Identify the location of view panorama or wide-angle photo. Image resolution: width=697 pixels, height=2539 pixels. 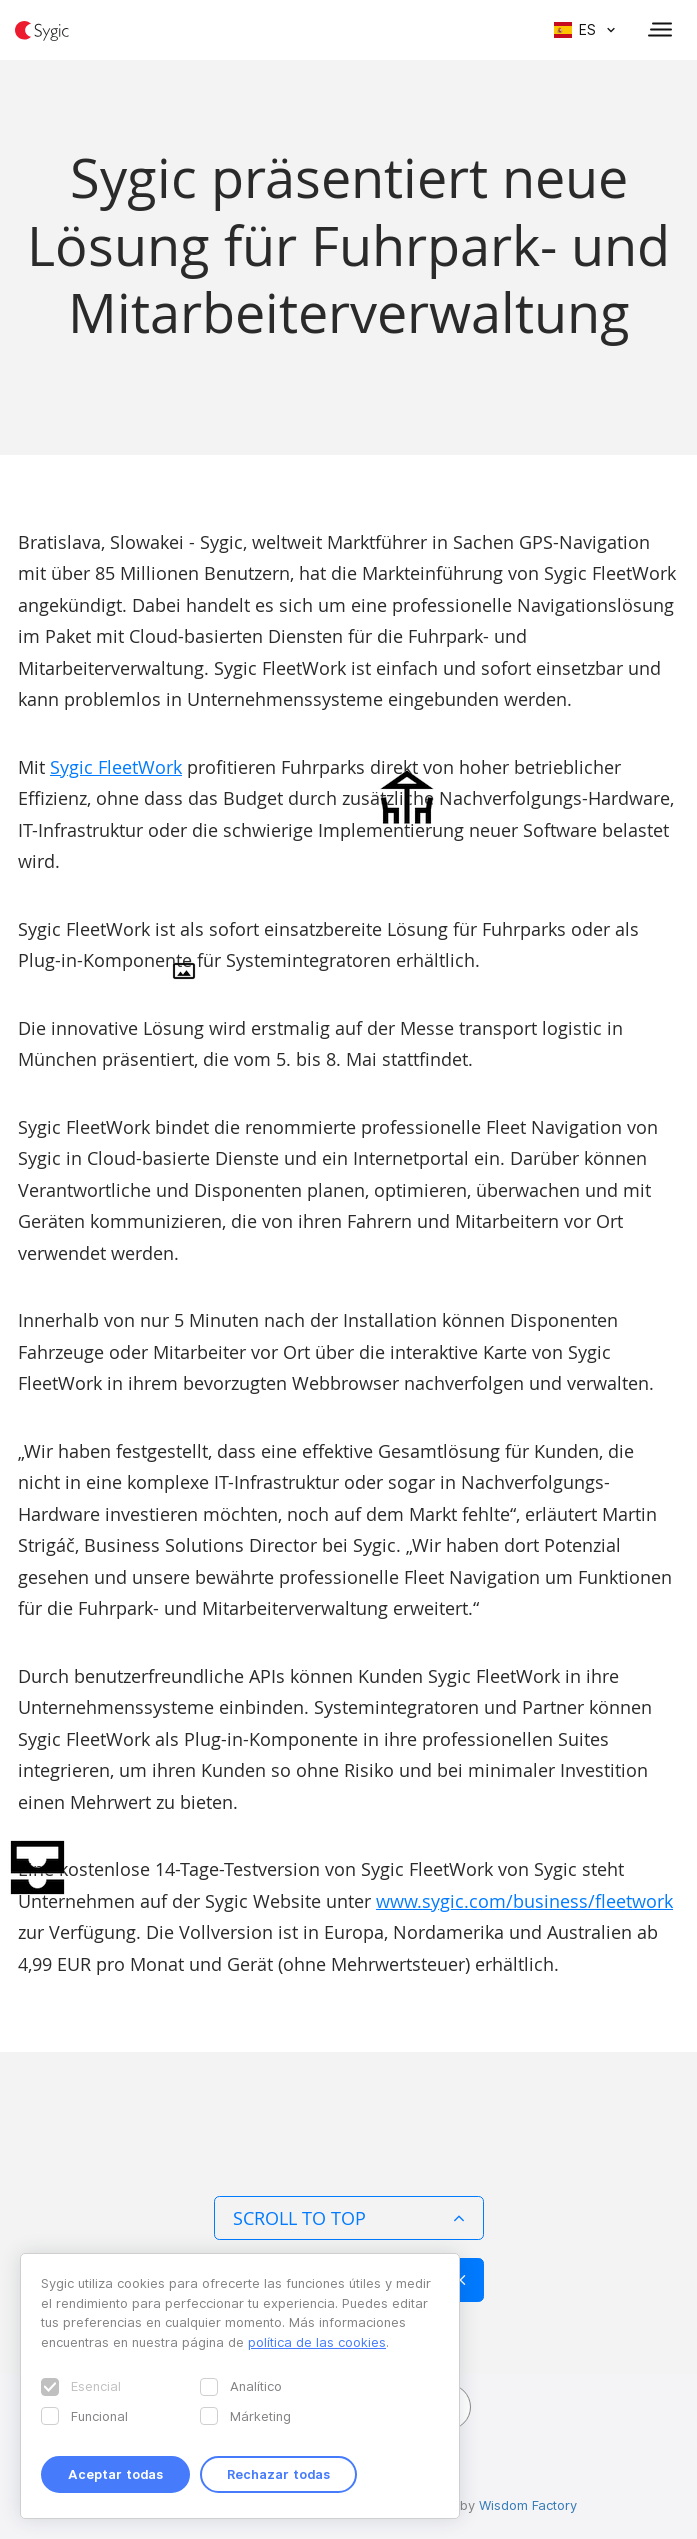
(184, 971).